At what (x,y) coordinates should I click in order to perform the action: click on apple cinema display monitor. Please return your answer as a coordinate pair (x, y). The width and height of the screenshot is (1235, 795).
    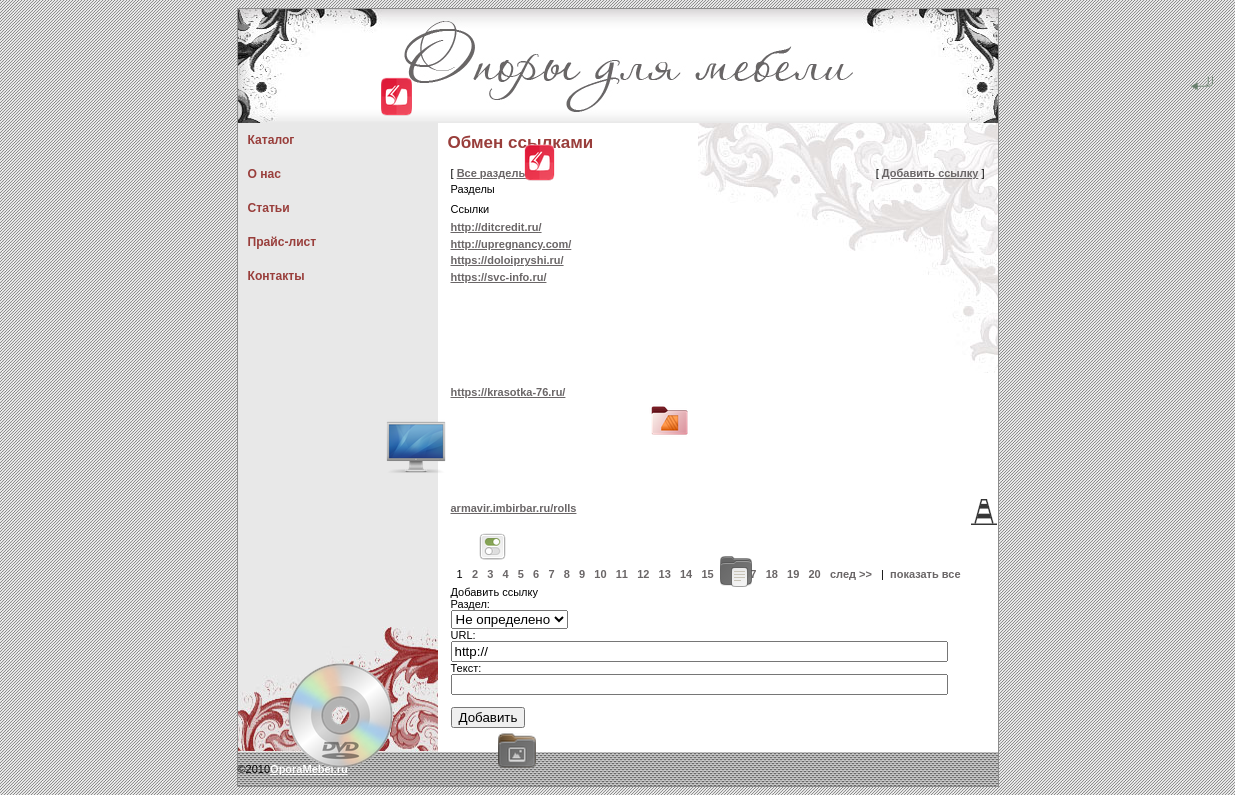
    Looking at the image, I should click on (416, 445).